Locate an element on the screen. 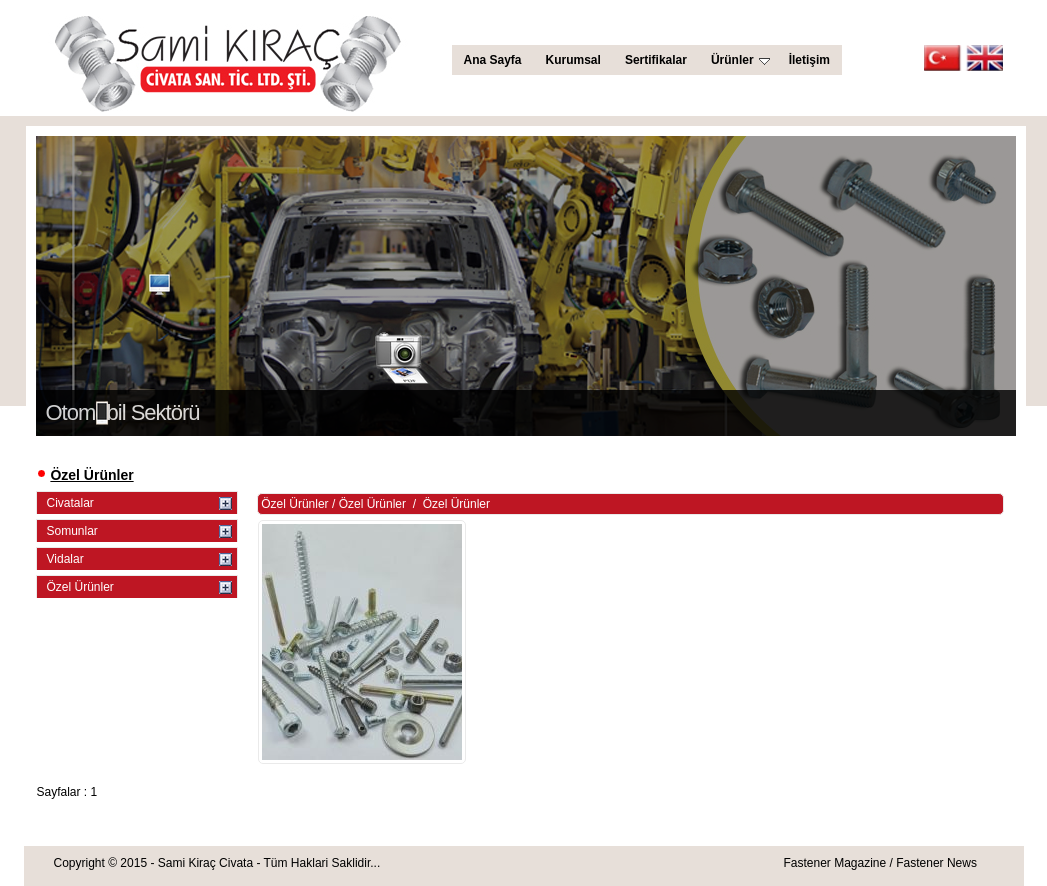  convert scanned images to PDF format is located at coordinates (398, 358).